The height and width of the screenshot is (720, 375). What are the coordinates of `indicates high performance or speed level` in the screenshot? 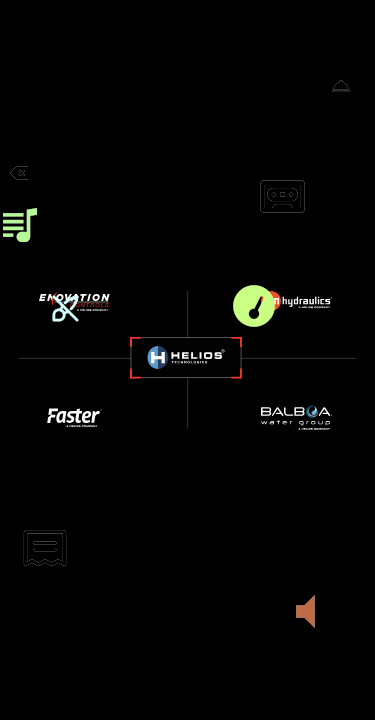 It's located at (254, 306).